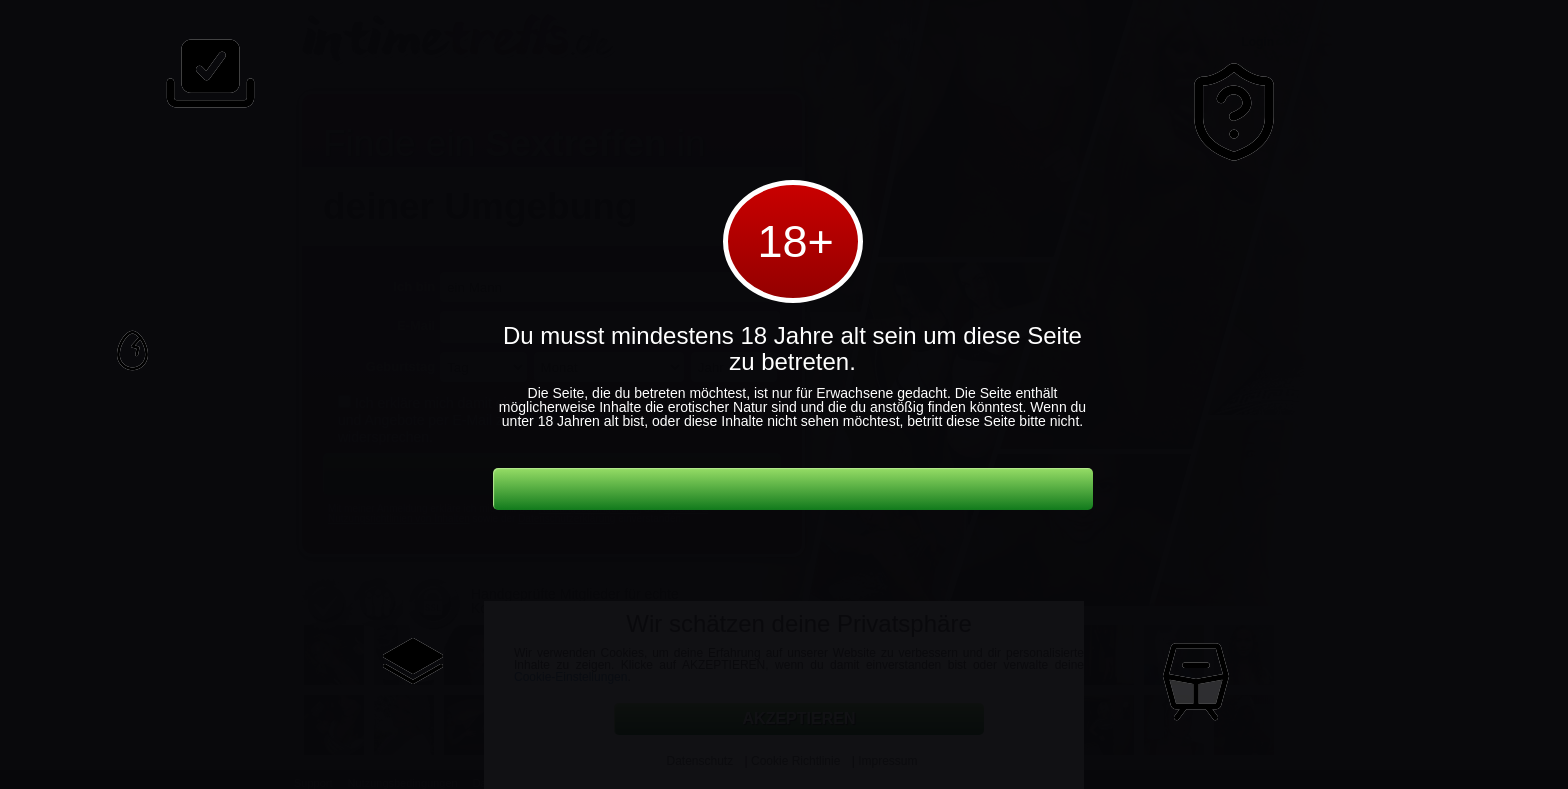 Image resolution: width=1568 pixels, height=789 pixels. What do you see at coordinates (210, 73) in the screenshot?
I see `cast a vote or submit approval` at bounding box center [210, 73].